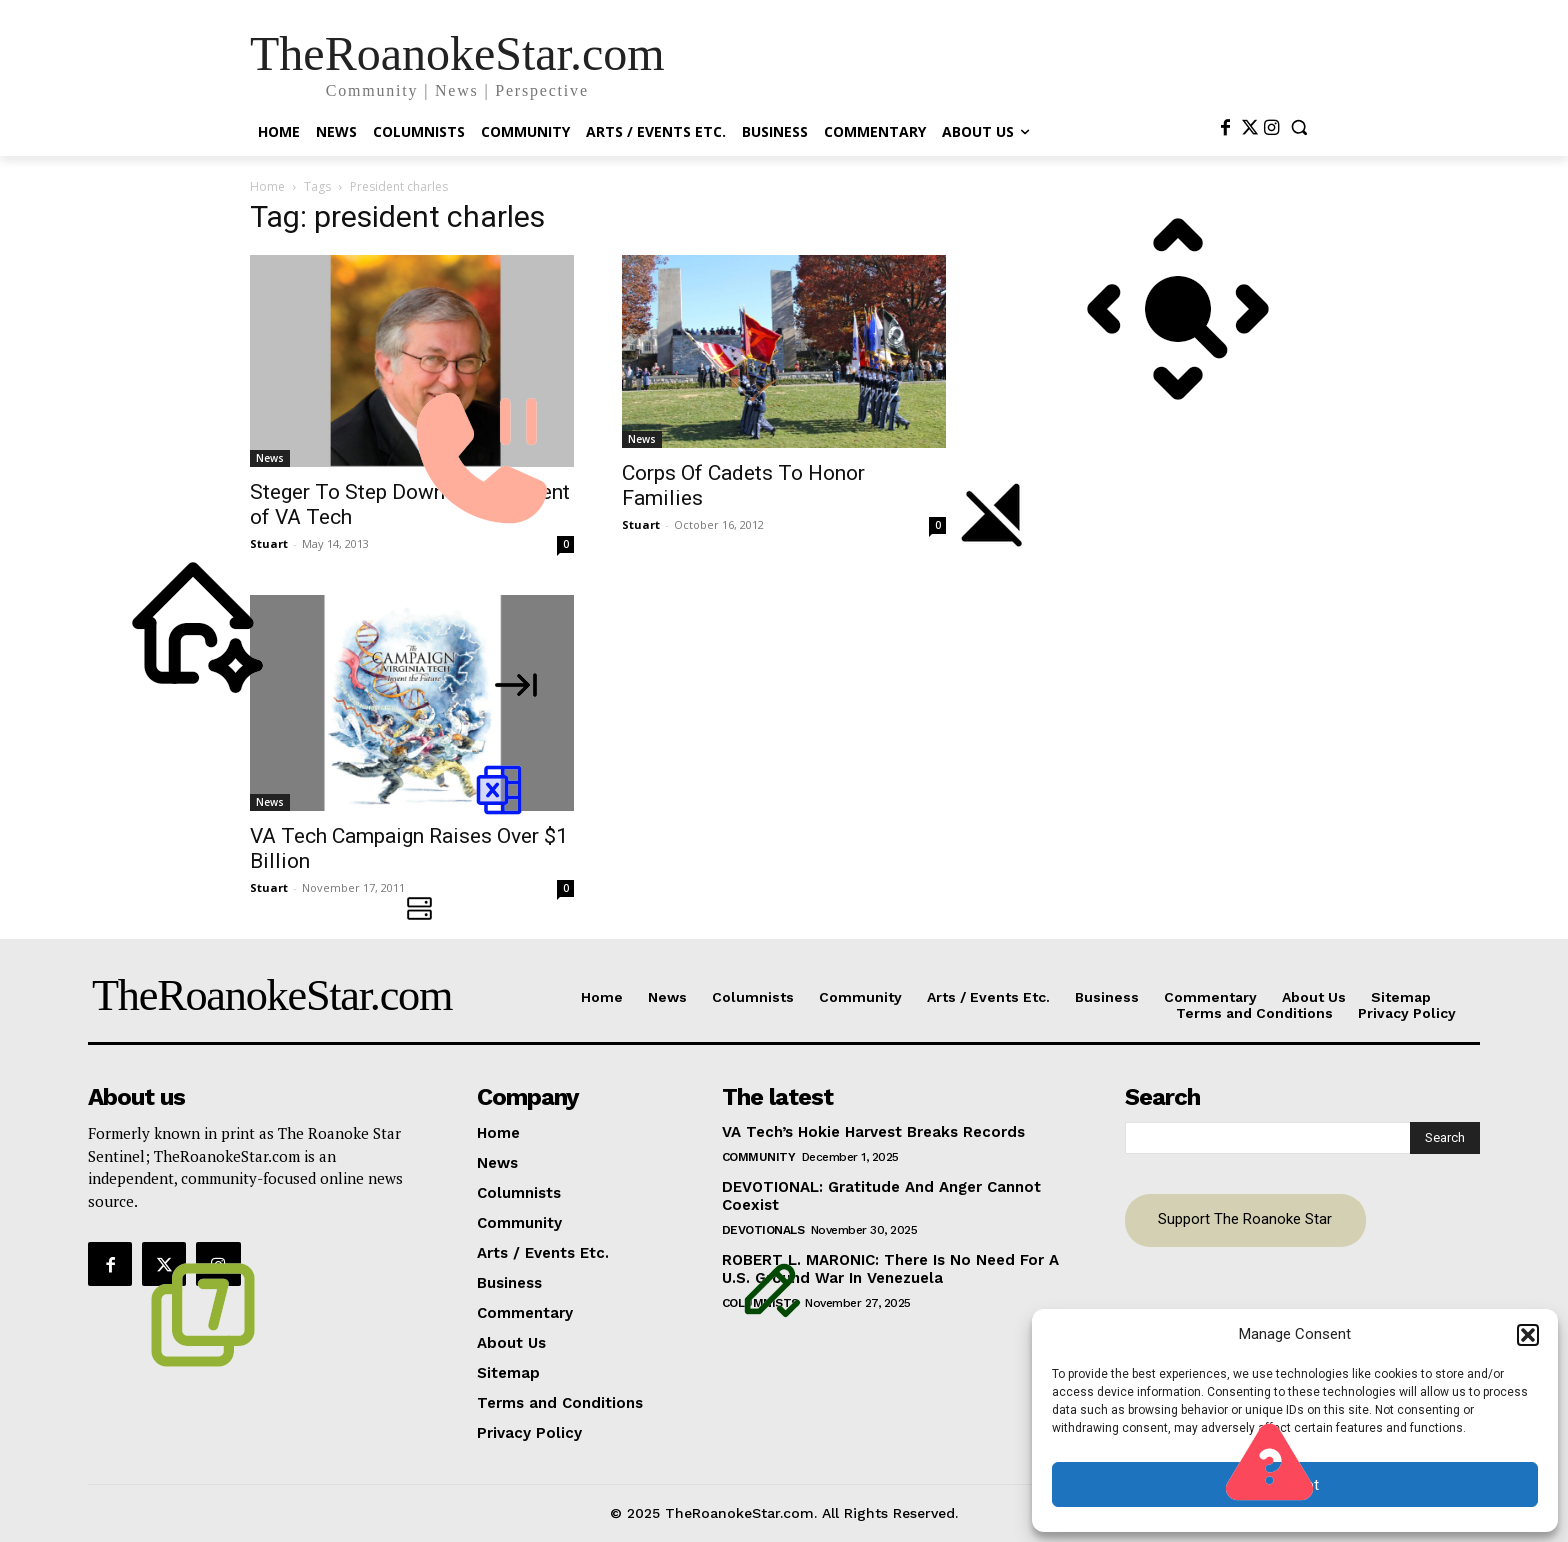 This screenshot has width=1568, height=1542. Describe the element at coordinates (203, 1315) in the screenshot. I see `view item 7 in a collection or stack` at that location.